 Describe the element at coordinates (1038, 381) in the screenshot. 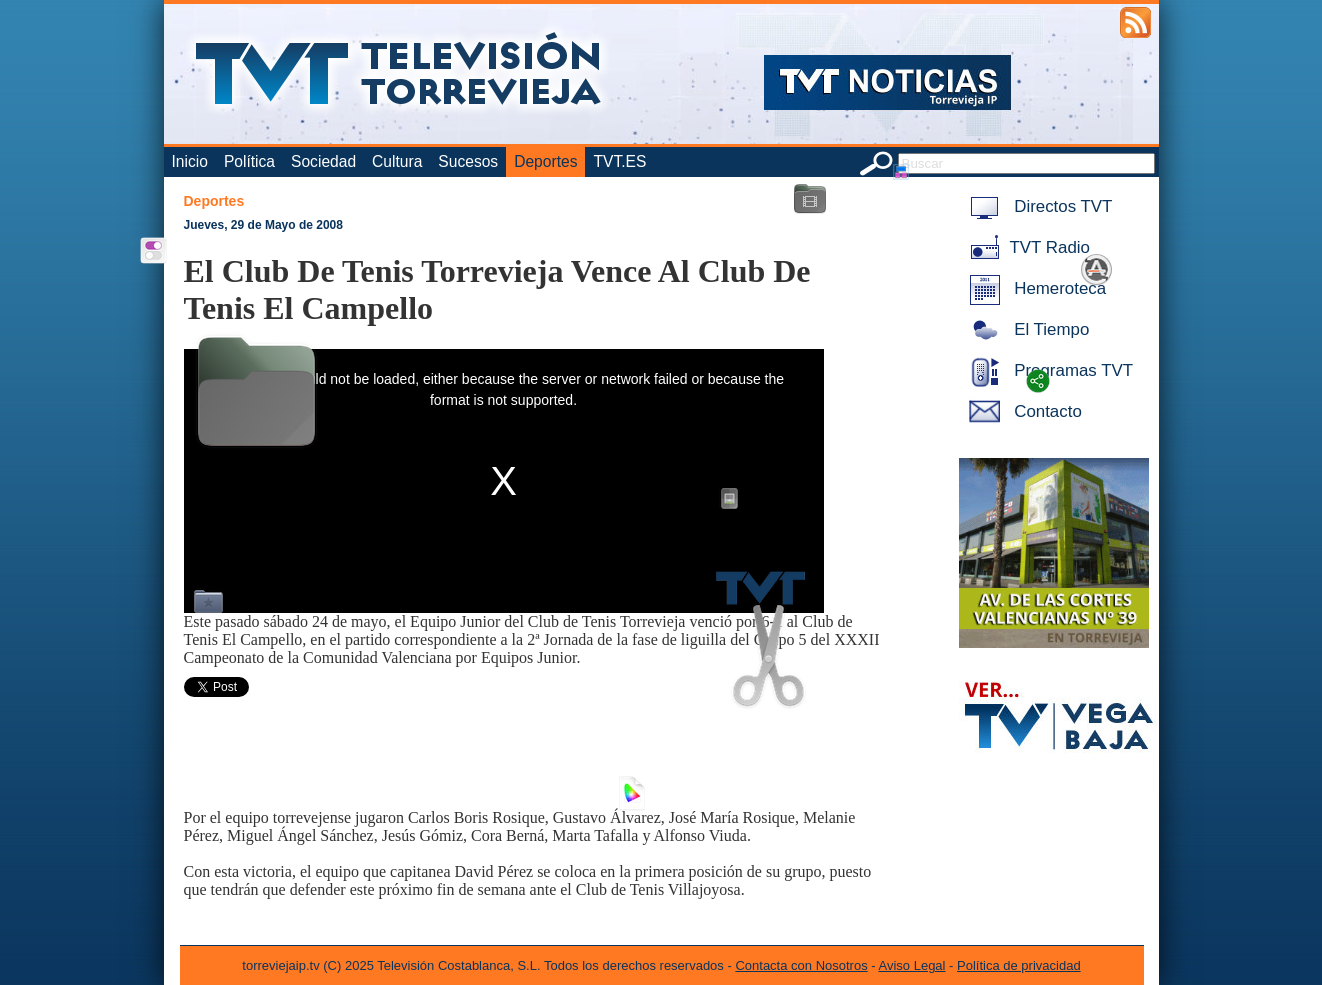

I see `indicates a shared file or folder` at that location.